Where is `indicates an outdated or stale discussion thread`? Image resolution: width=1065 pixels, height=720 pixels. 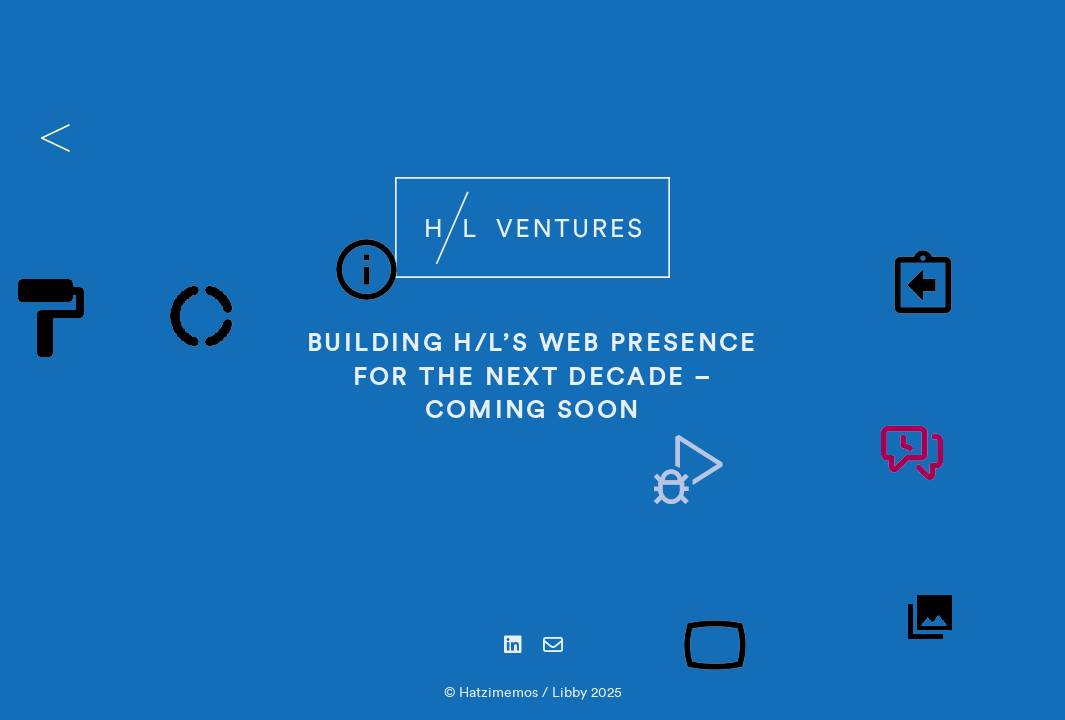 indicates an outdated or stale discussion thread is located at coordinates (912, 453).